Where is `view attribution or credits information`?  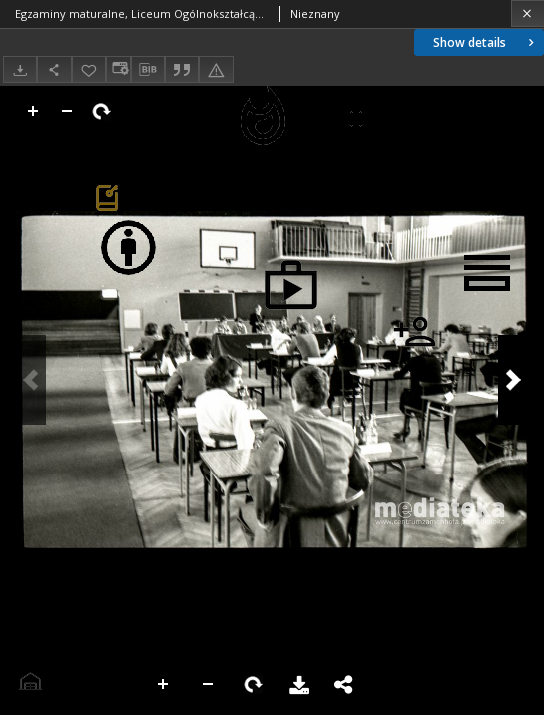 view attribution or credits information is located at coordinates (128, 247).